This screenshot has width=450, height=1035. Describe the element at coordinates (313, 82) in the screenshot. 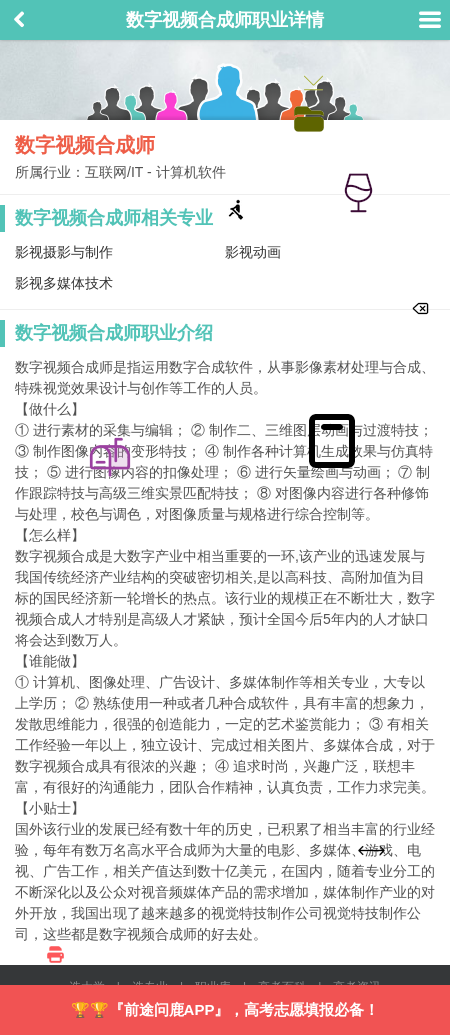

I see `collapse content or section below` at that location.